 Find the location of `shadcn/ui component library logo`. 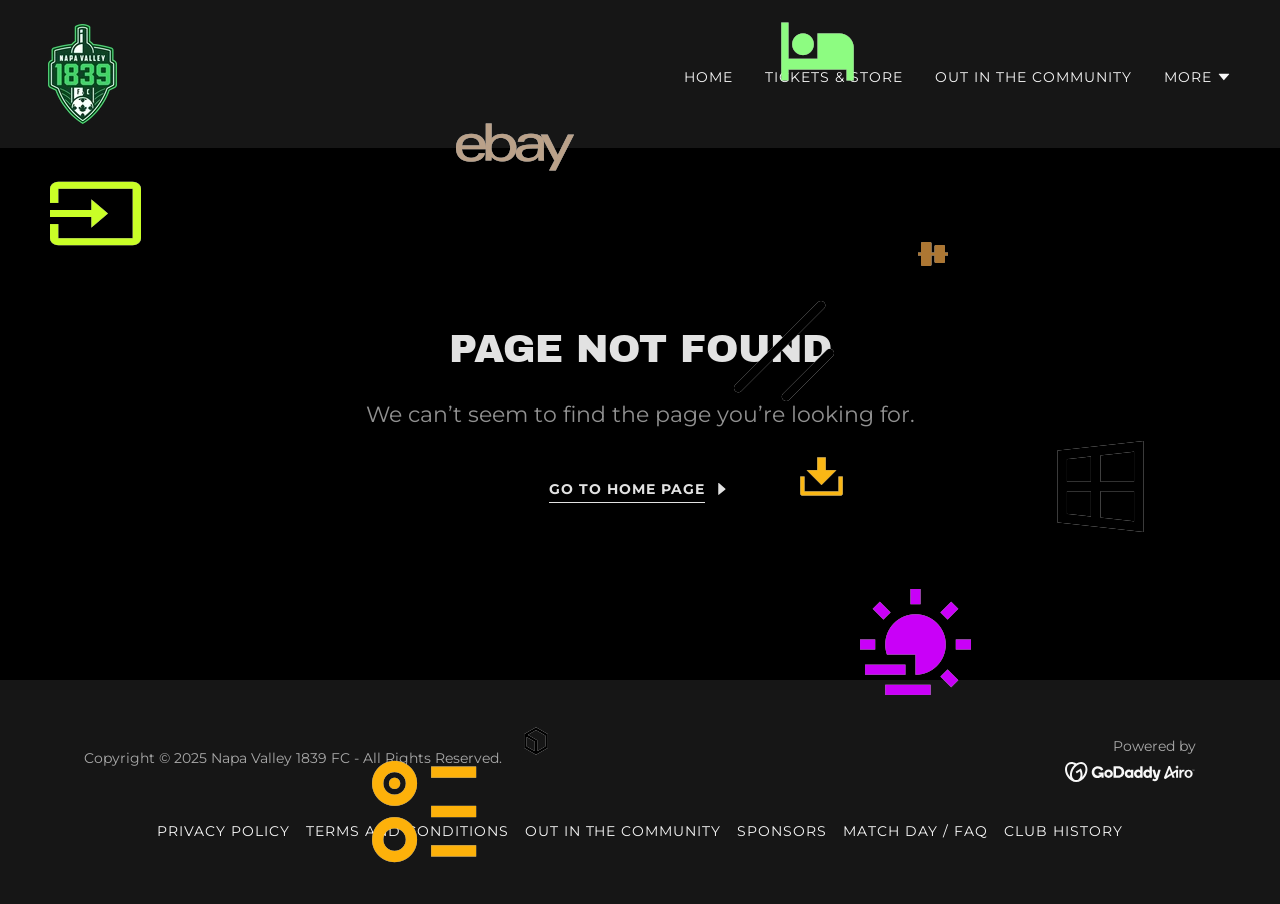

shadcn/ui component library logo is located at coordinates (784, 351).